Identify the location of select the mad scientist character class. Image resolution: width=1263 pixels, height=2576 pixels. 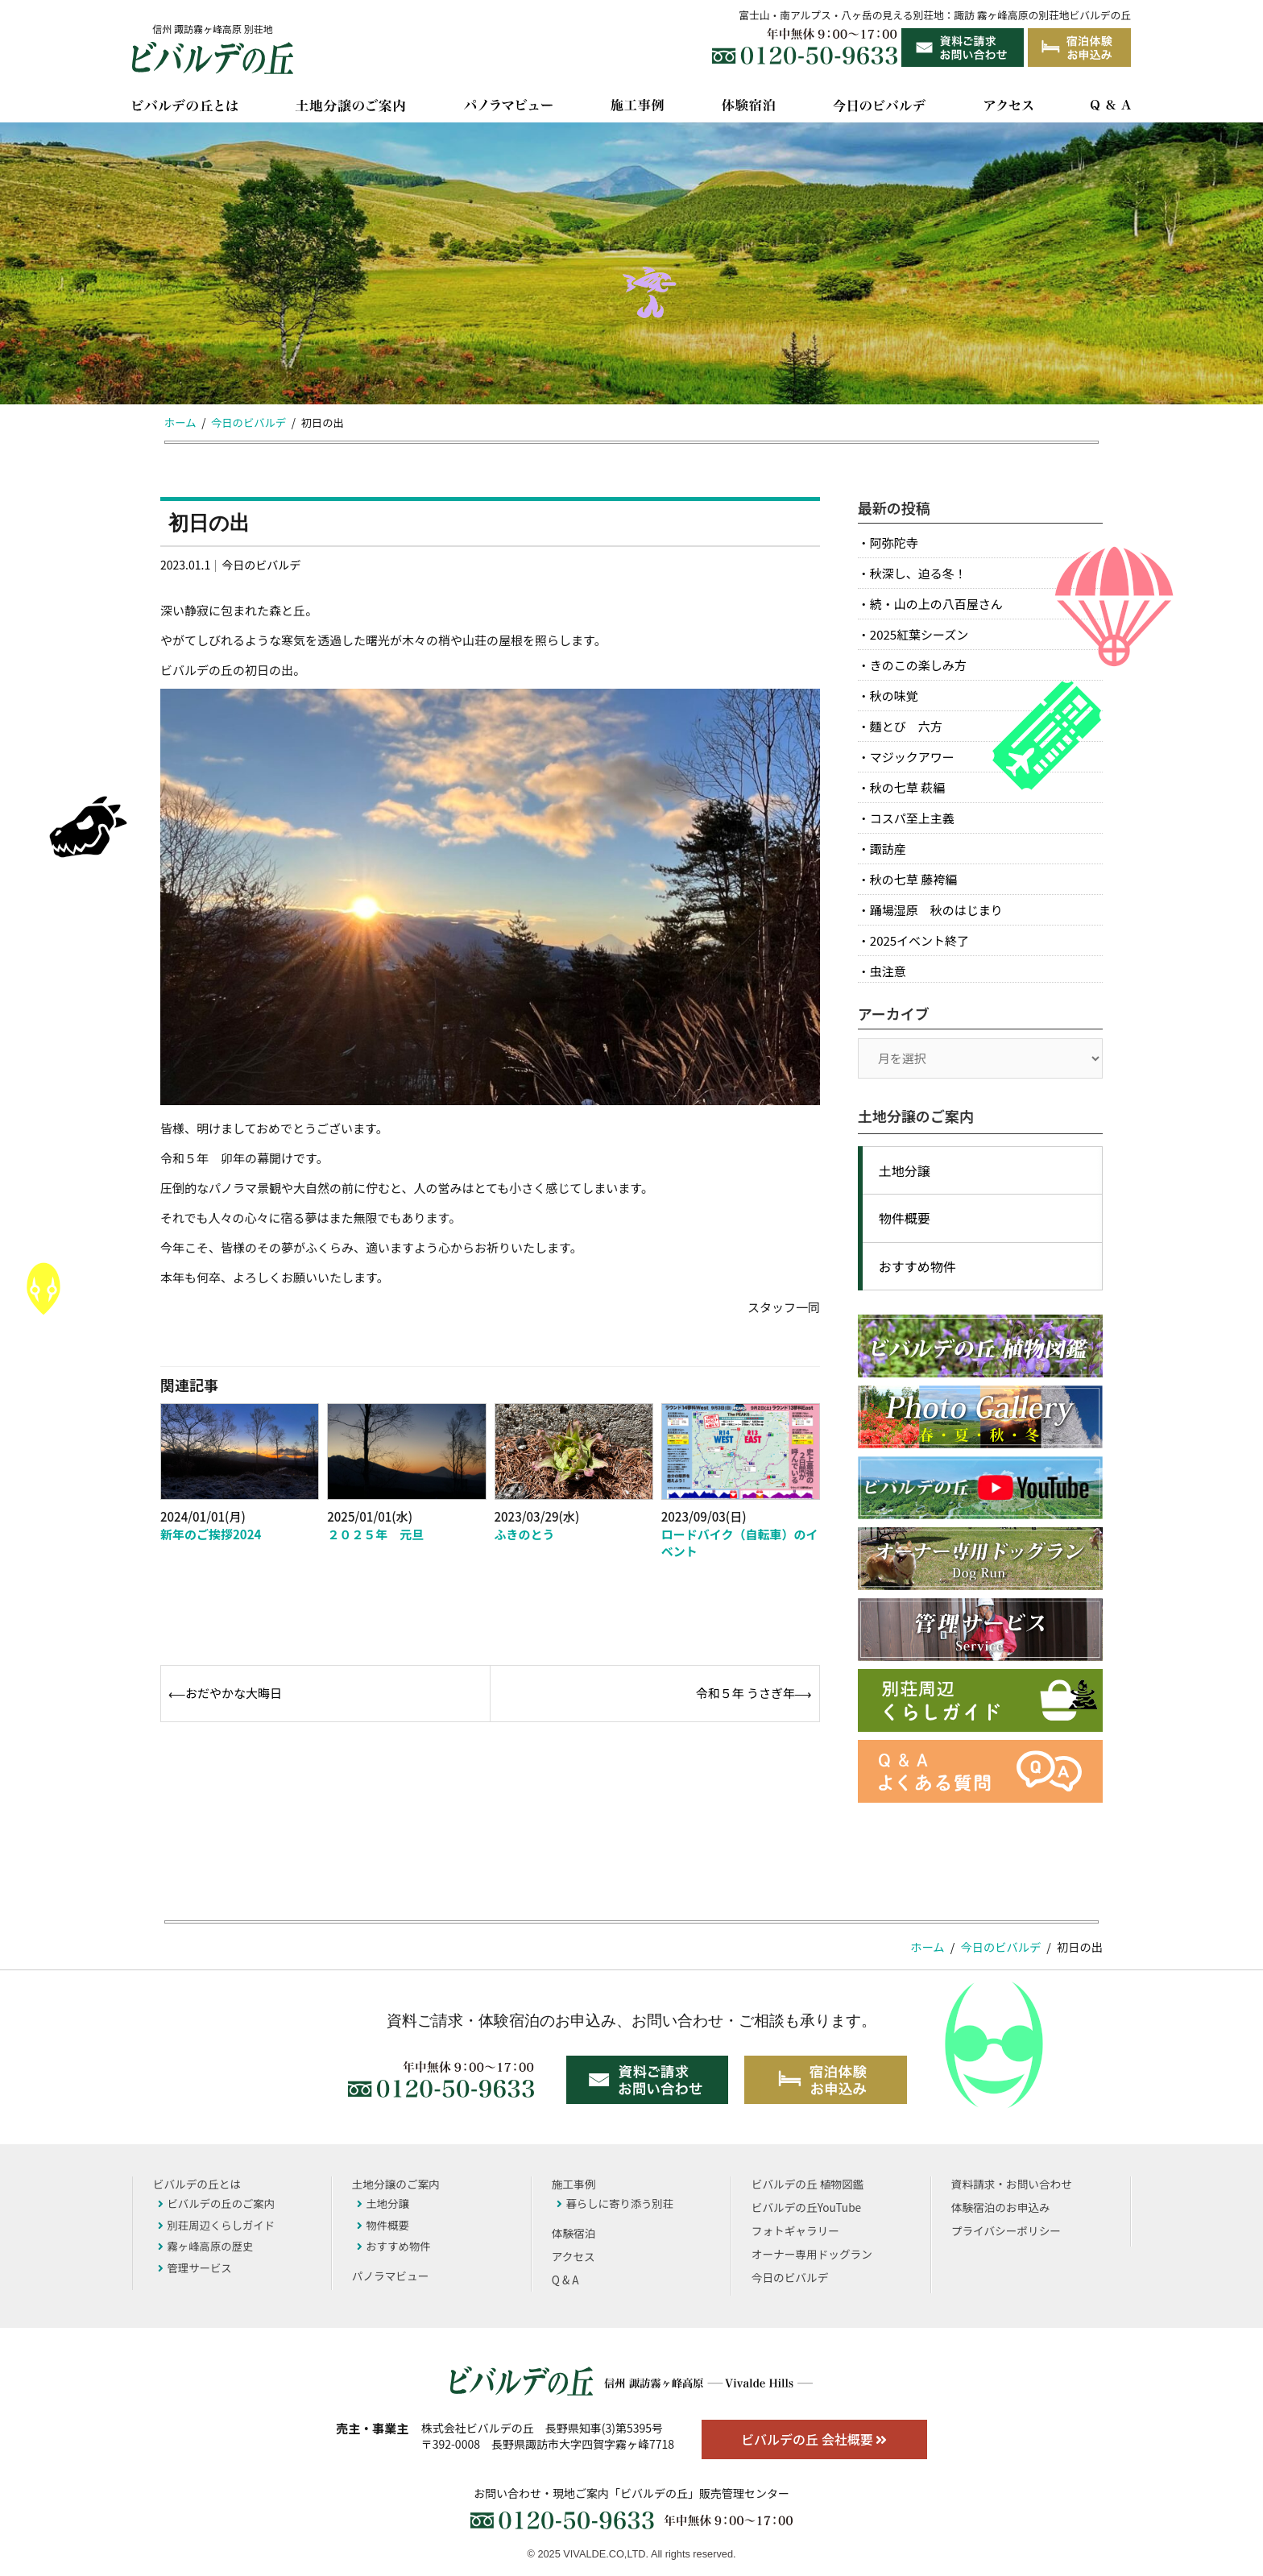
(996, 2044).